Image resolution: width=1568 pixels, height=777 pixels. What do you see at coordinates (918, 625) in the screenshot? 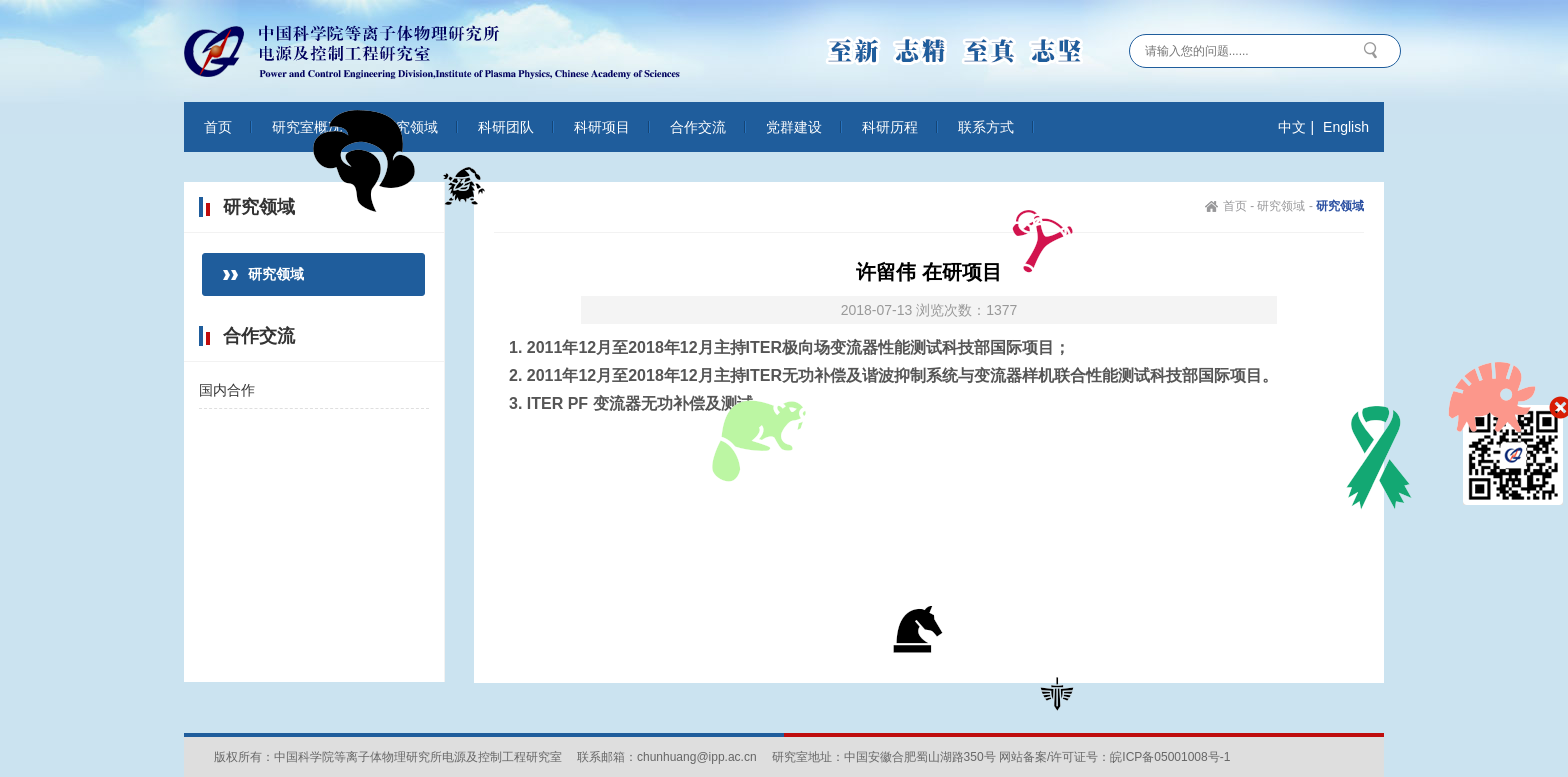
I see `play chess or strategy games` at bounding box center [918, 625].